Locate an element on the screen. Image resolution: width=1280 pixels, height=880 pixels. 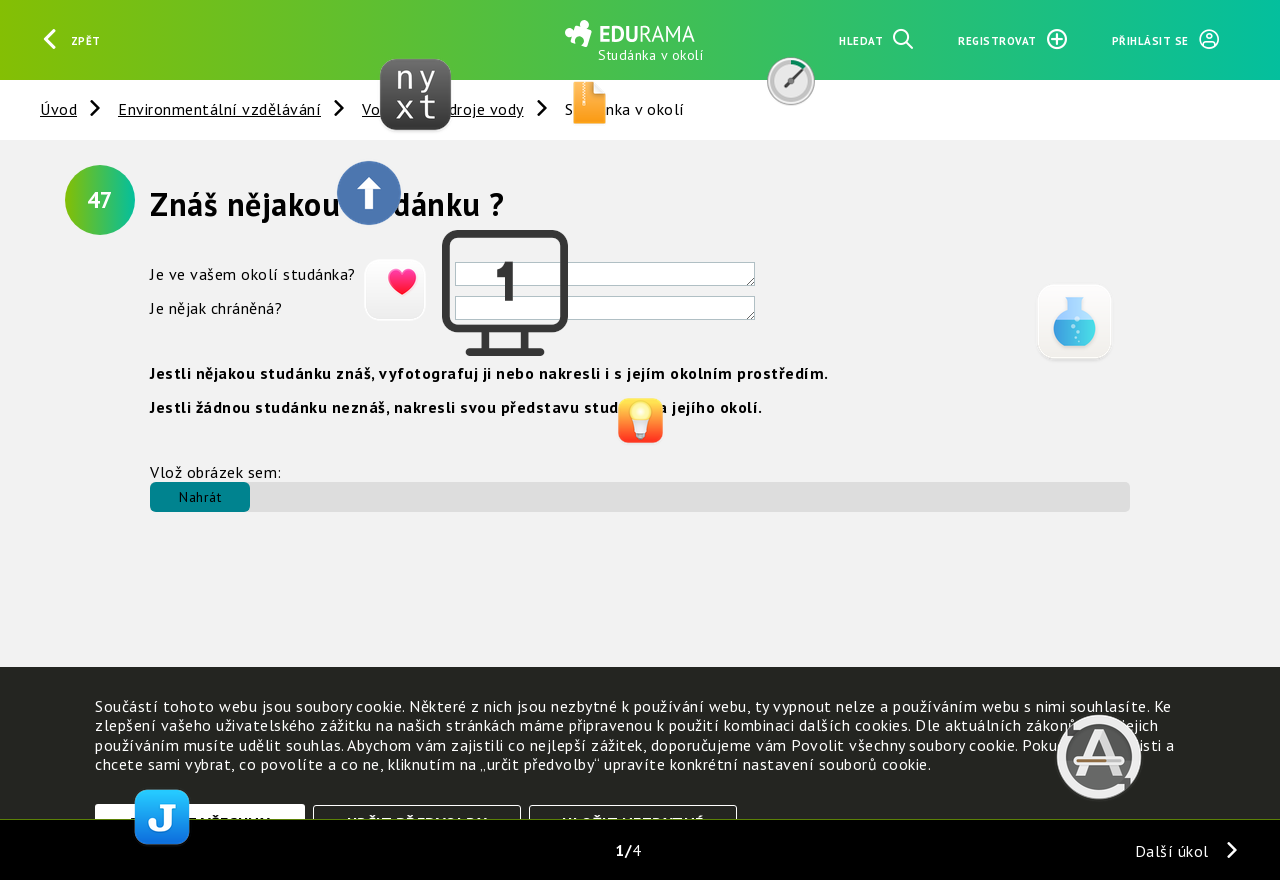
compressed tar archive file (.tar.lzma) is located at coordinates (589, 103).